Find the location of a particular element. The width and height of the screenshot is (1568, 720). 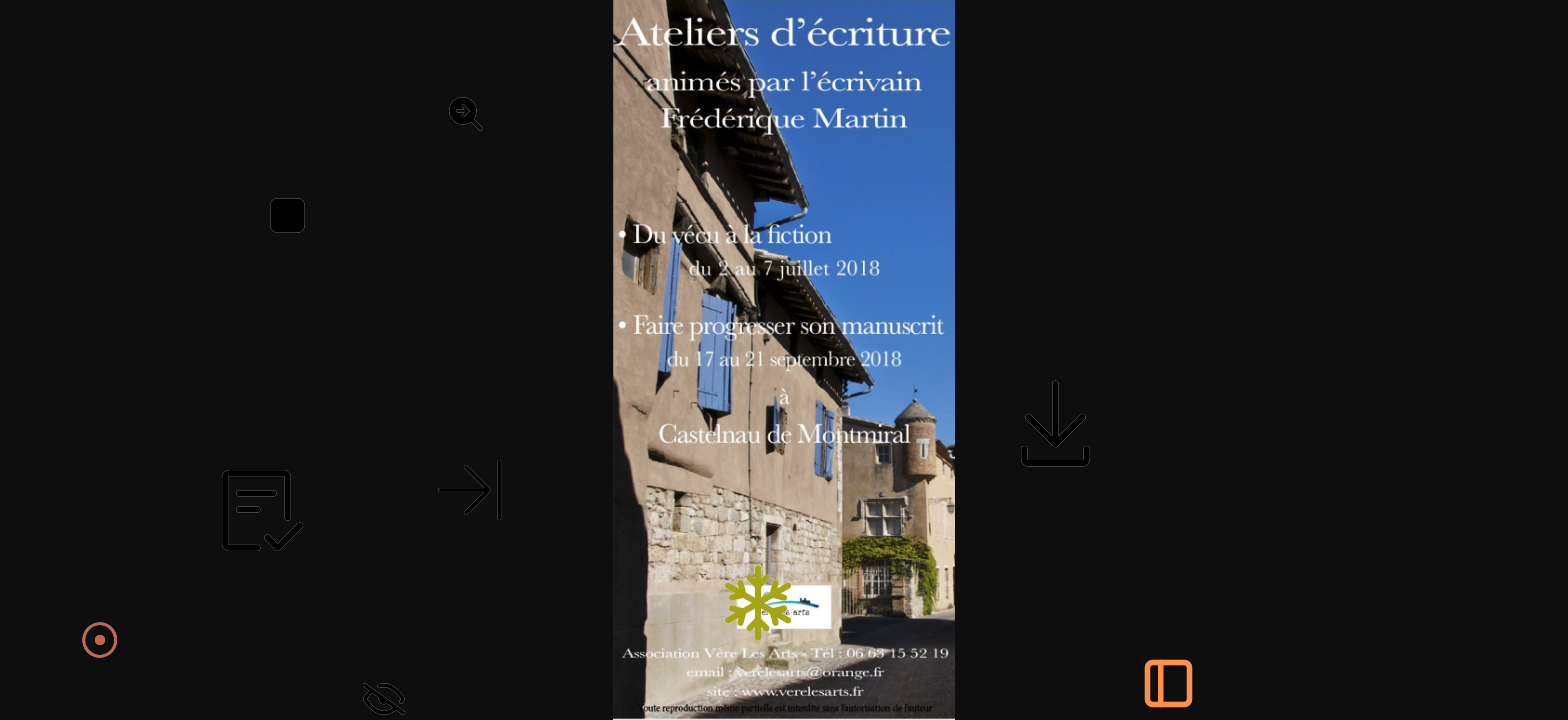

stop media playback is located at coordinates (287, 215).